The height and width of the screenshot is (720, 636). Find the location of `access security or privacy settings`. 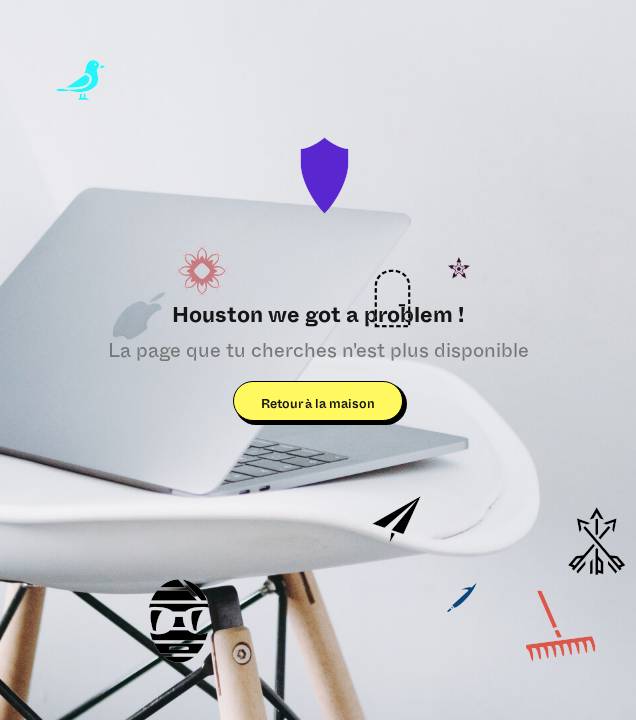

access security or privacy settings is located at coordinates (324, 175).